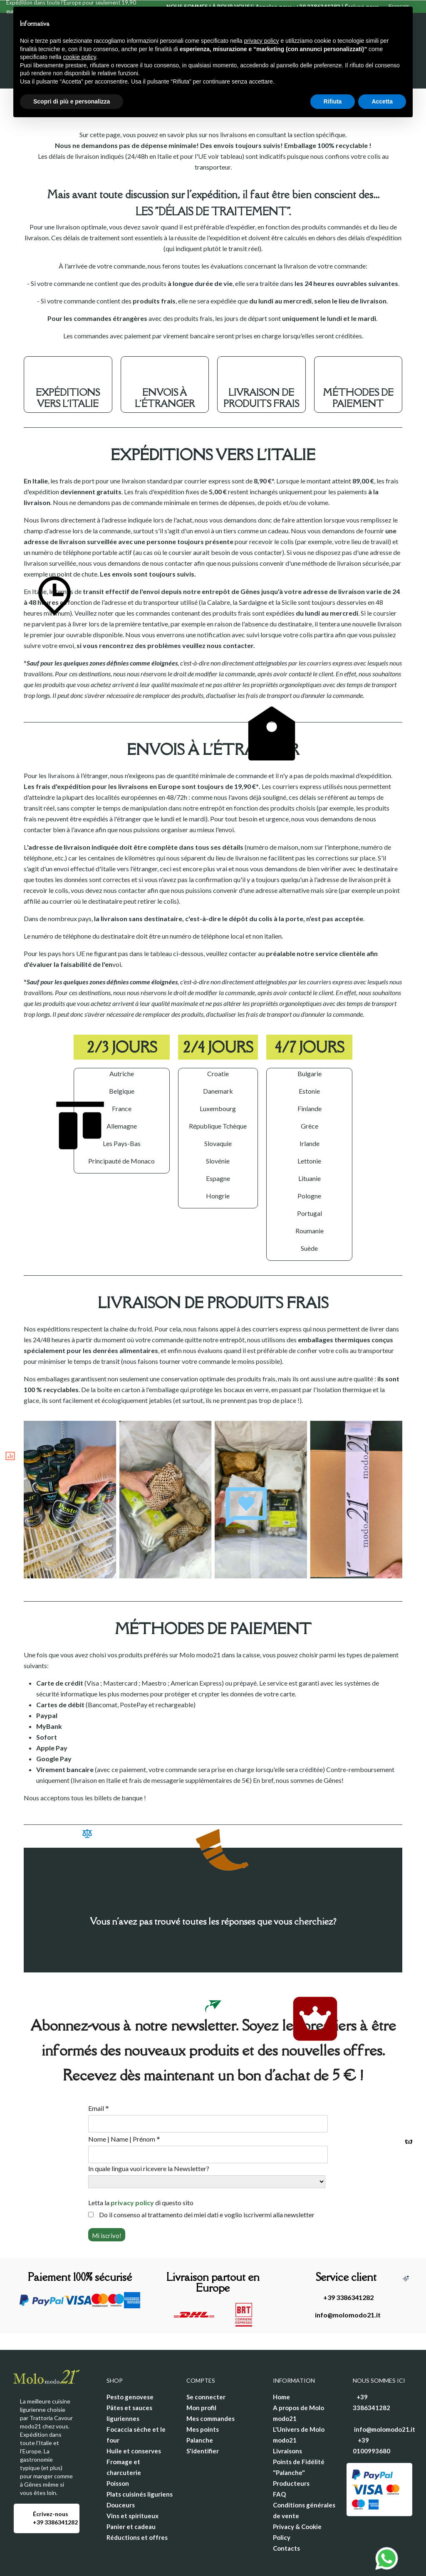 The width and height of the screenshot is (426, 2576). What do you see at coordinates (315, 2019) in the screenshot?
I see `web awesome brand logo` at bounding box center [315, 2019].